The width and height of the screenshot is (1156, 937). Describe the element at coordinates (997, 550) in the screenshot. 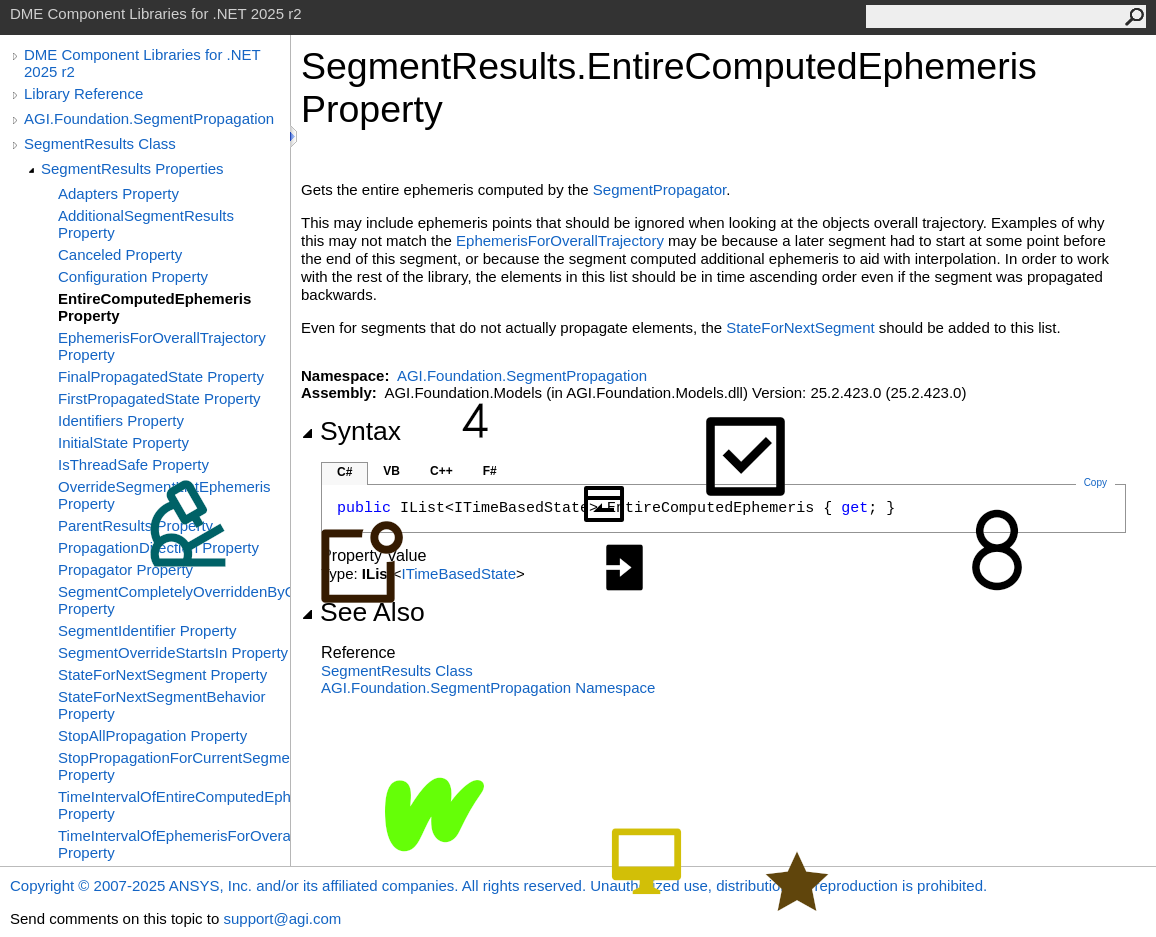

I see `indicates item number 8 in a list or sequence` at that location.